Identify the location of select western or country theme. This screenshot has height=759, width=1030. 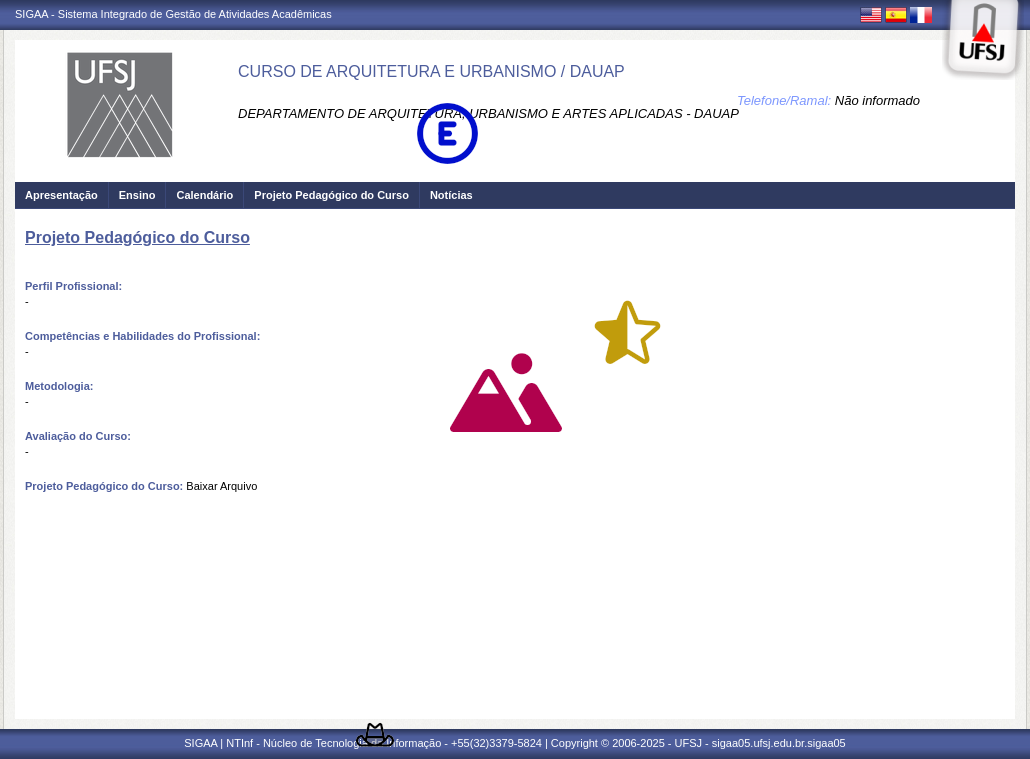
(375, 736).